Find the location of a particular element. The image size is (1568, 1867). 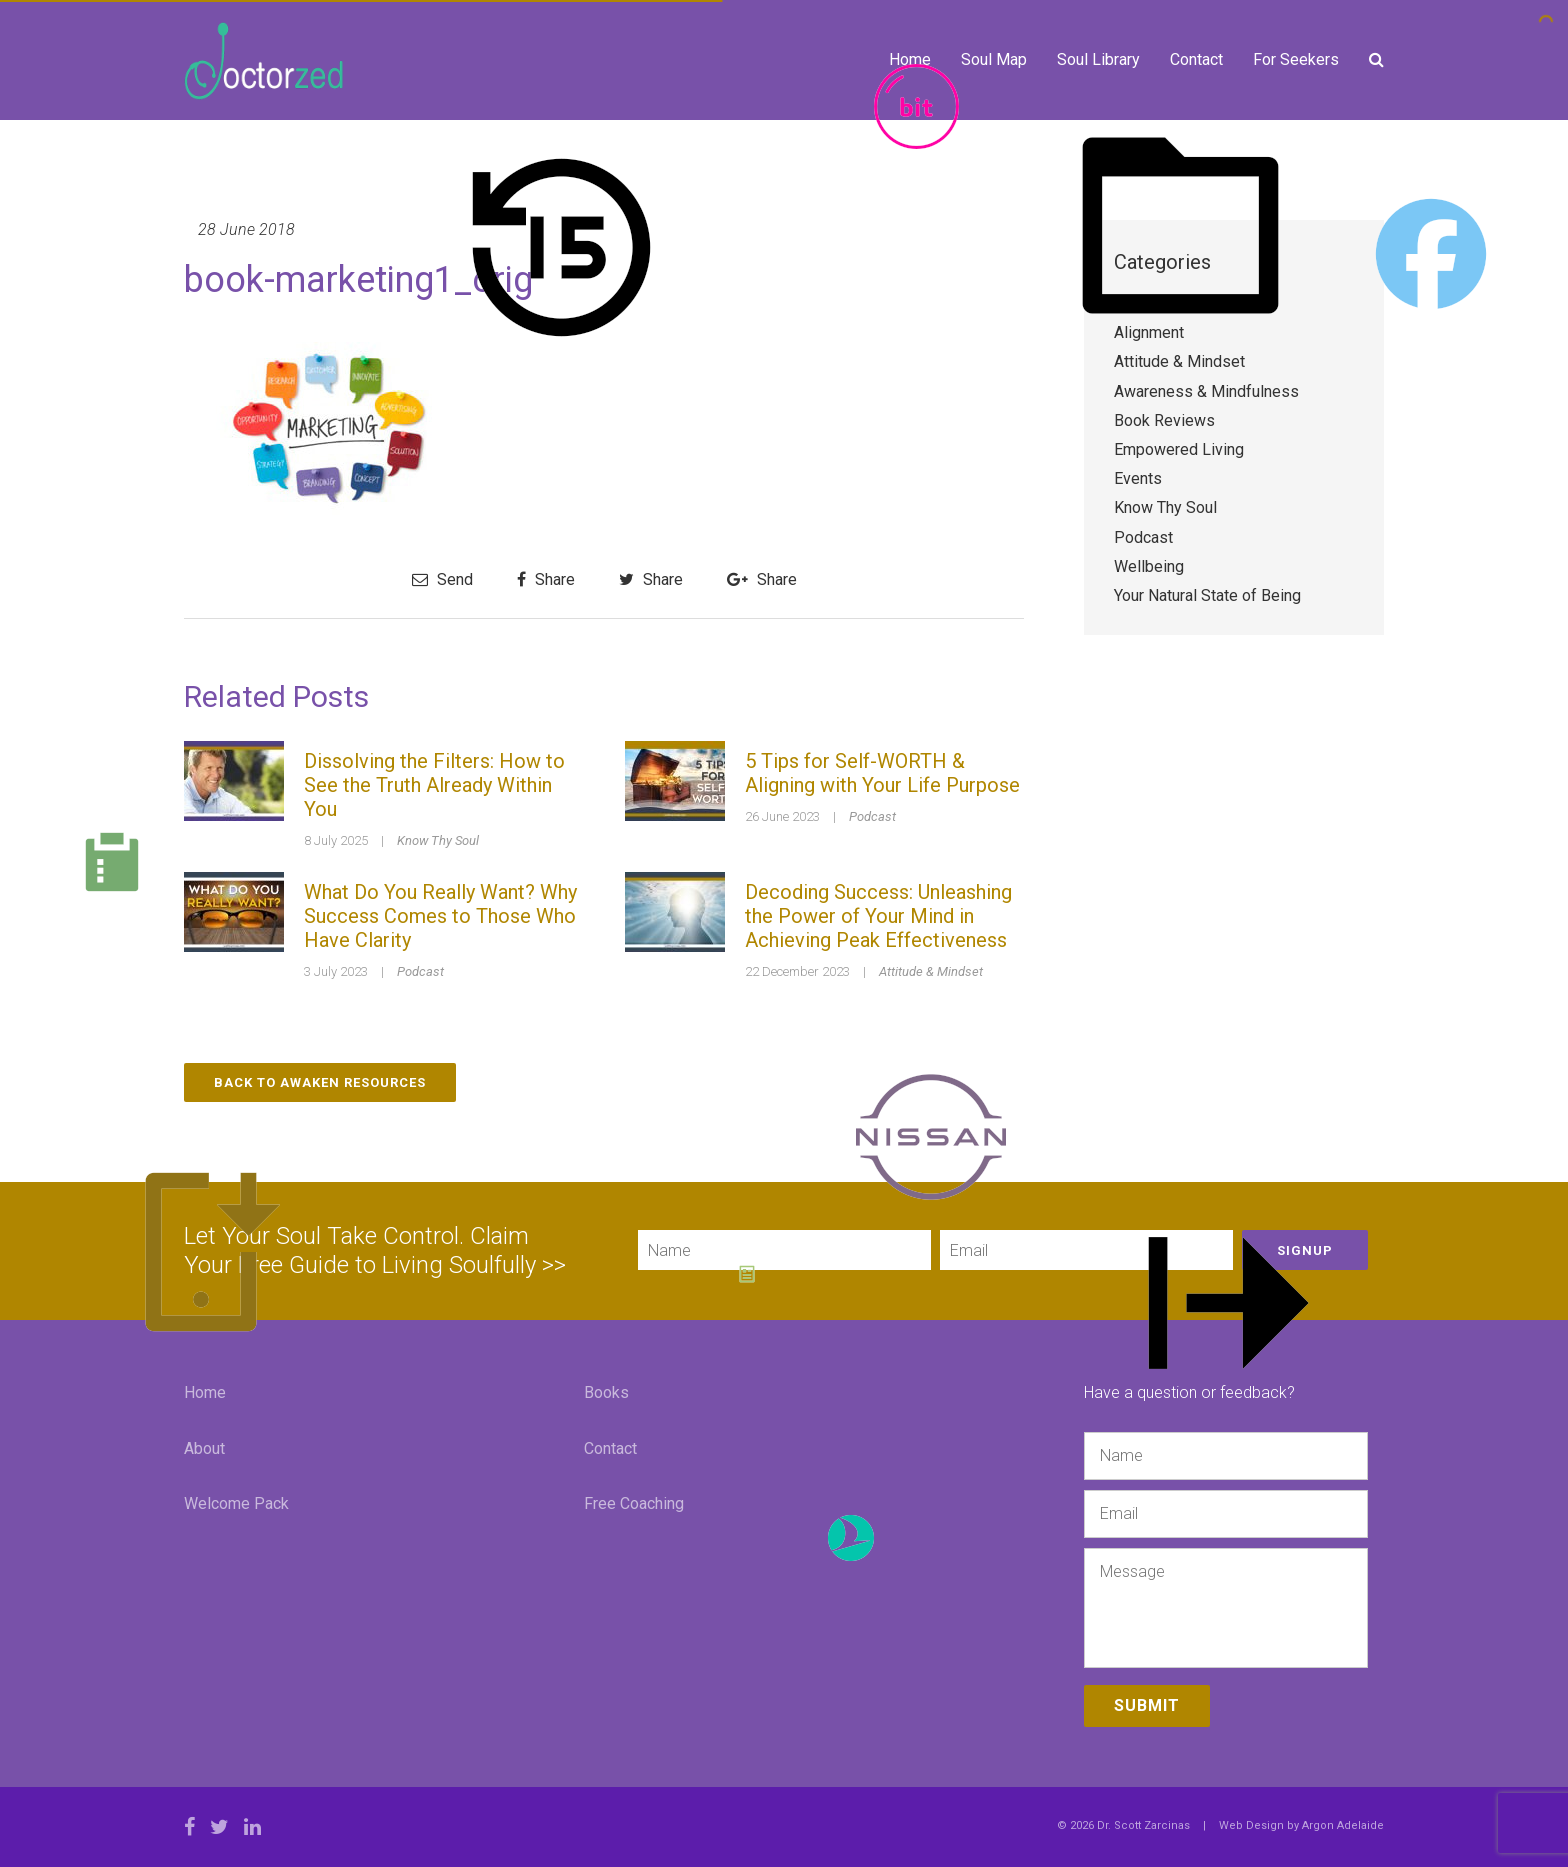

download app to mobile device is located at coordinates (201, 1252).